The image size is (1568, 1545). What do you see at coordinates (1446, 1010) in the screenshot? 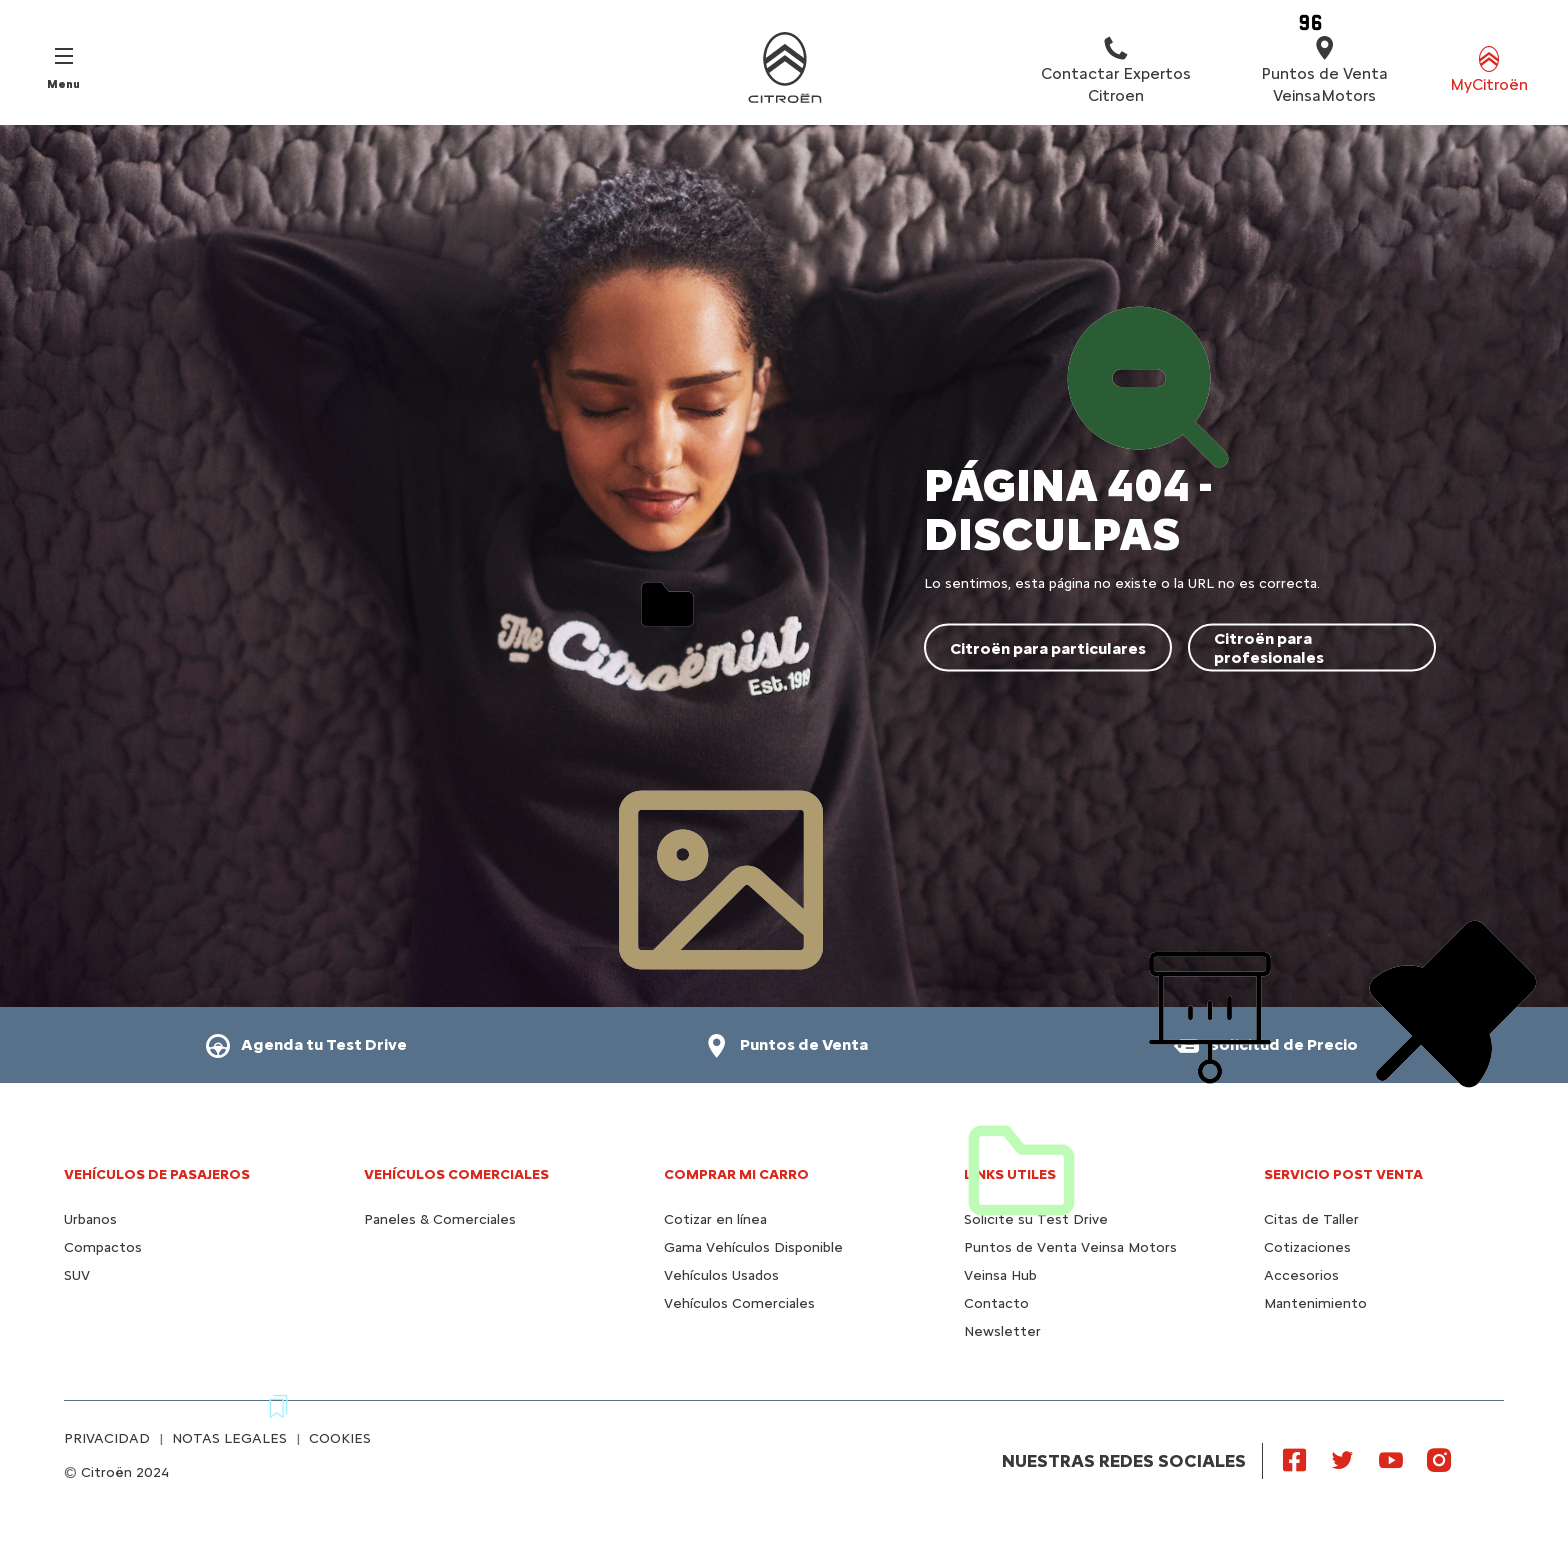
I see `pin an item to keep it visible` at bounding box center [1446, 1010].